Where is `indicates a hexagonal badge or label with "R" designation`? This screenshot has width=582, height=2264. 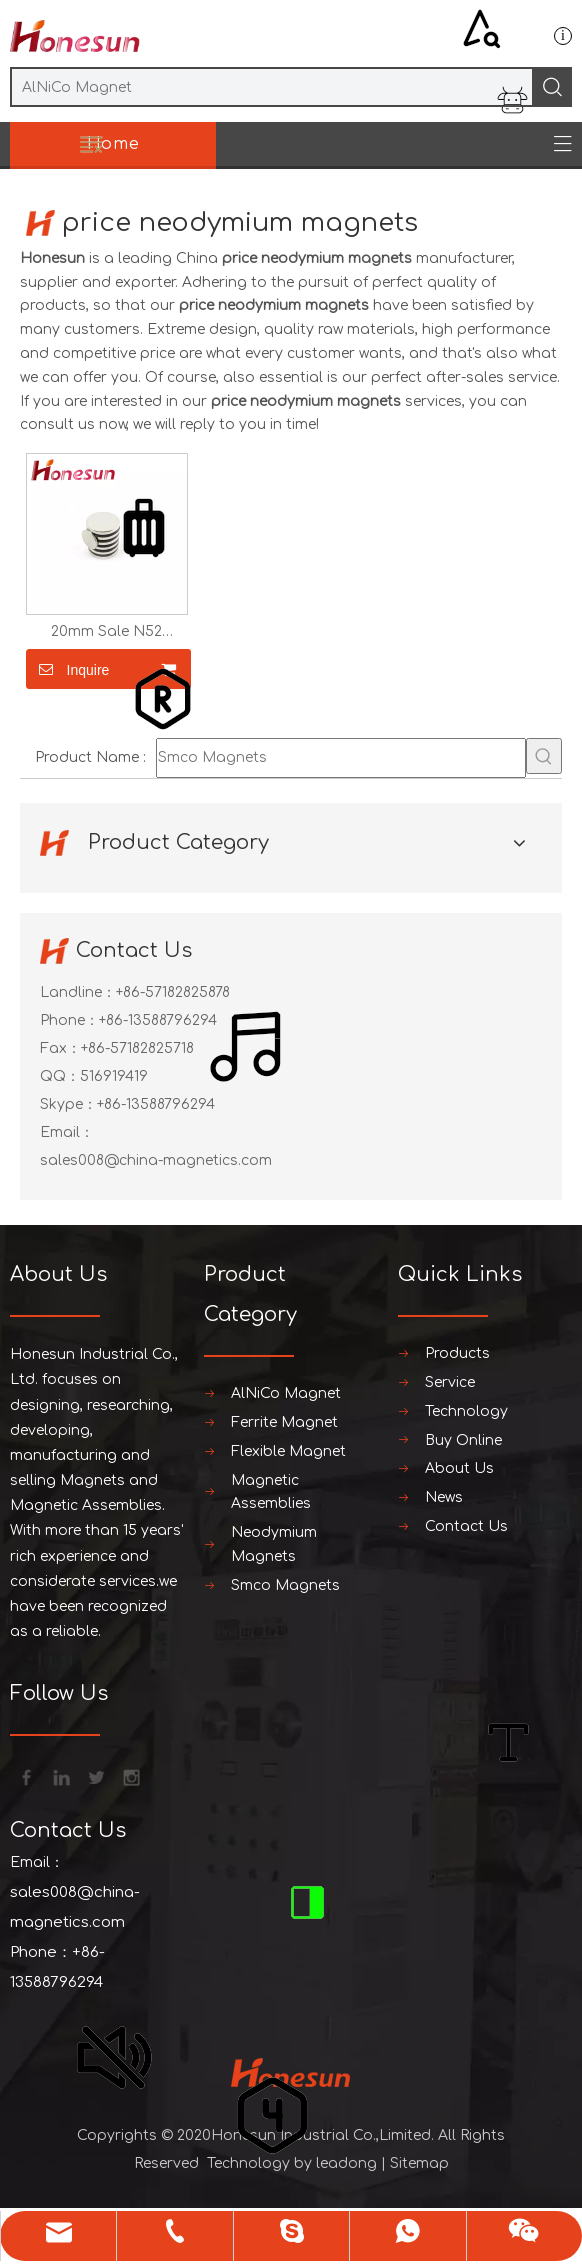 indicates a hexagonal badge or label with "R" designation is located at coordinates (163, 699).